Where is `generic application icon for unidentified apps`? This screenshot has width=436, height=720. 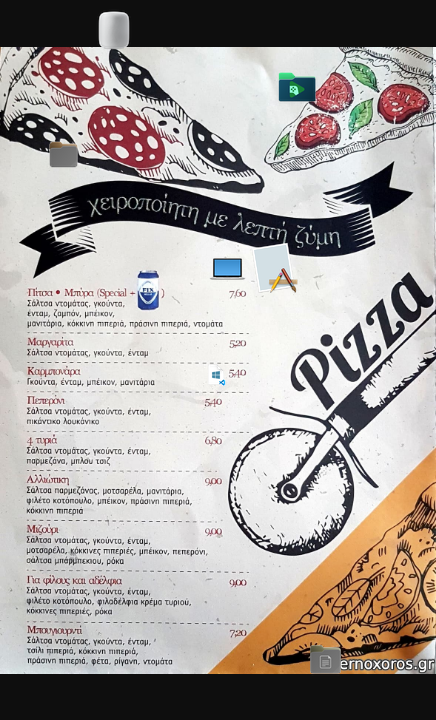 generic application icon for unidentified apps is located at coordinates (273, 268).